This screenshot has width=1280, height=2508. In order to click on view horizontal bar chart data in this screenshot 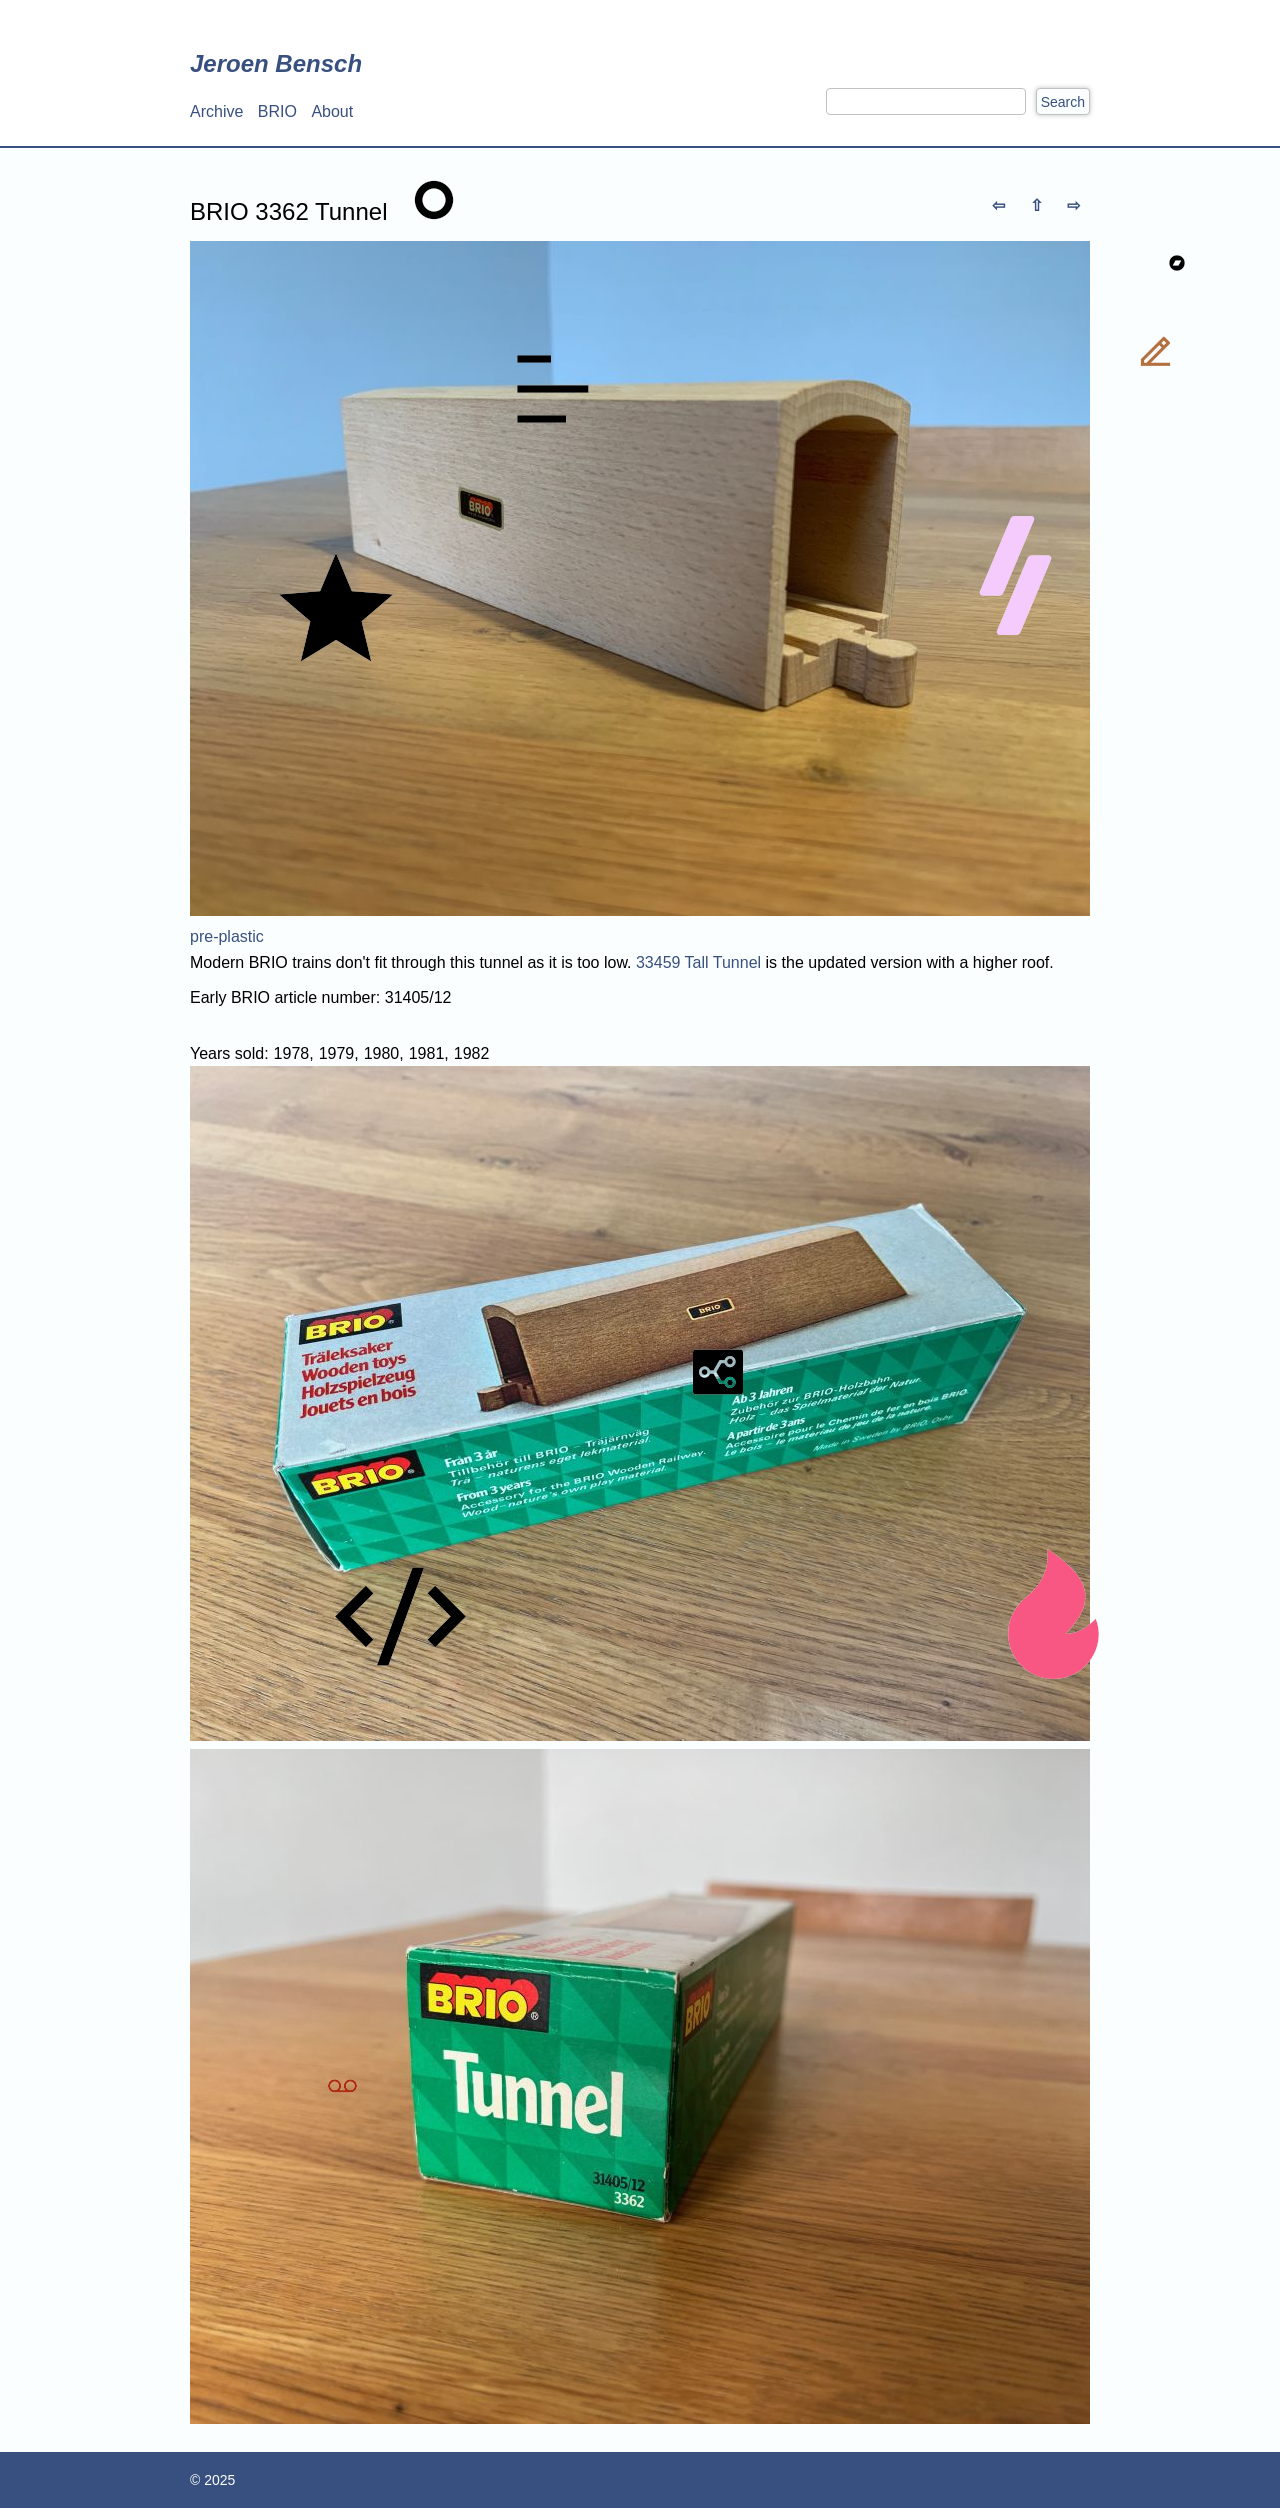, I will do `click(551, 389)`.